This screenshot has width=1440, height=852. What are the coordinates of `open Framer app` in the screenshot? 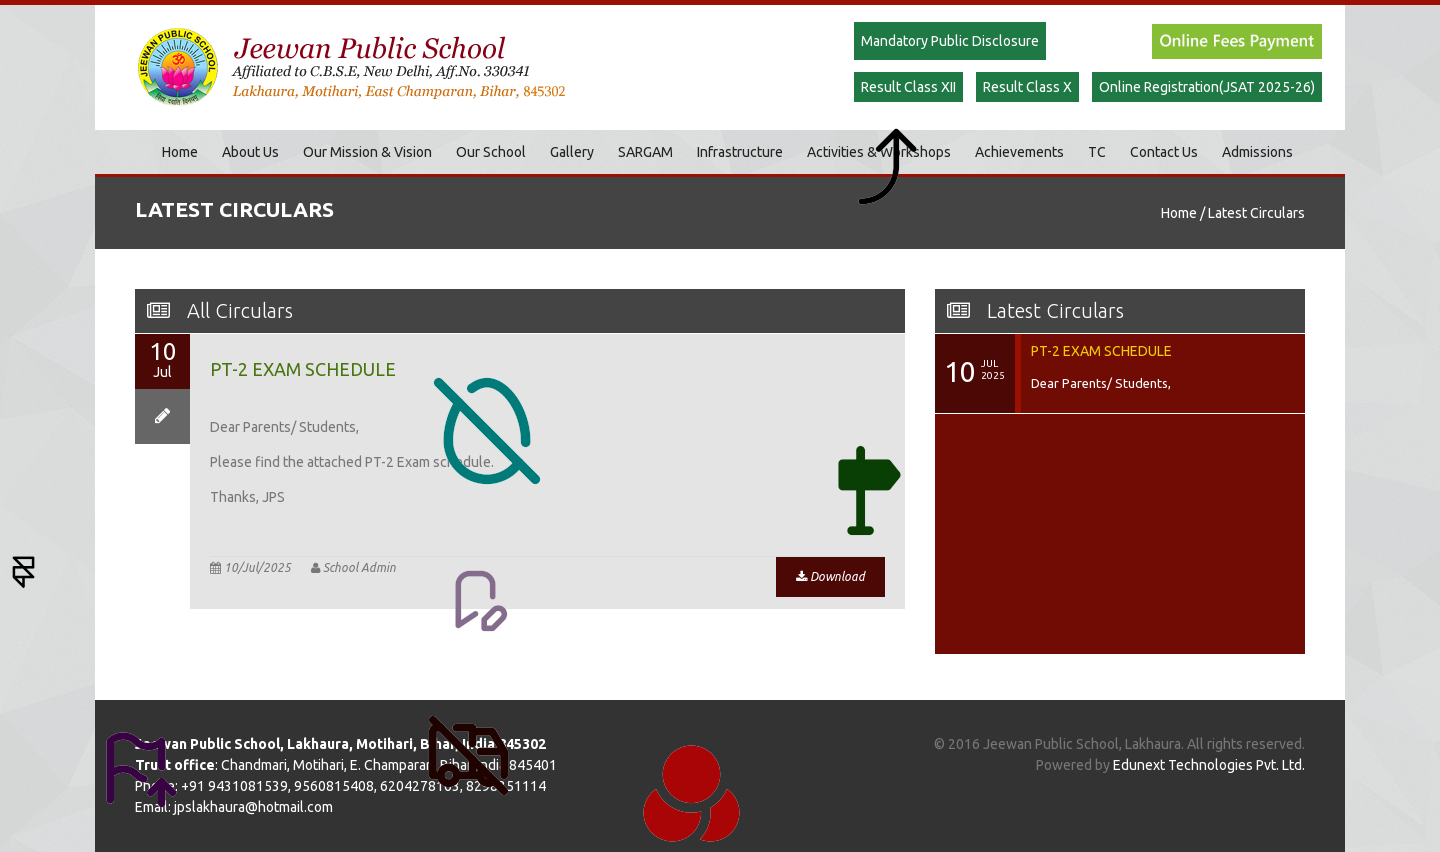 It's located at (23, 571).